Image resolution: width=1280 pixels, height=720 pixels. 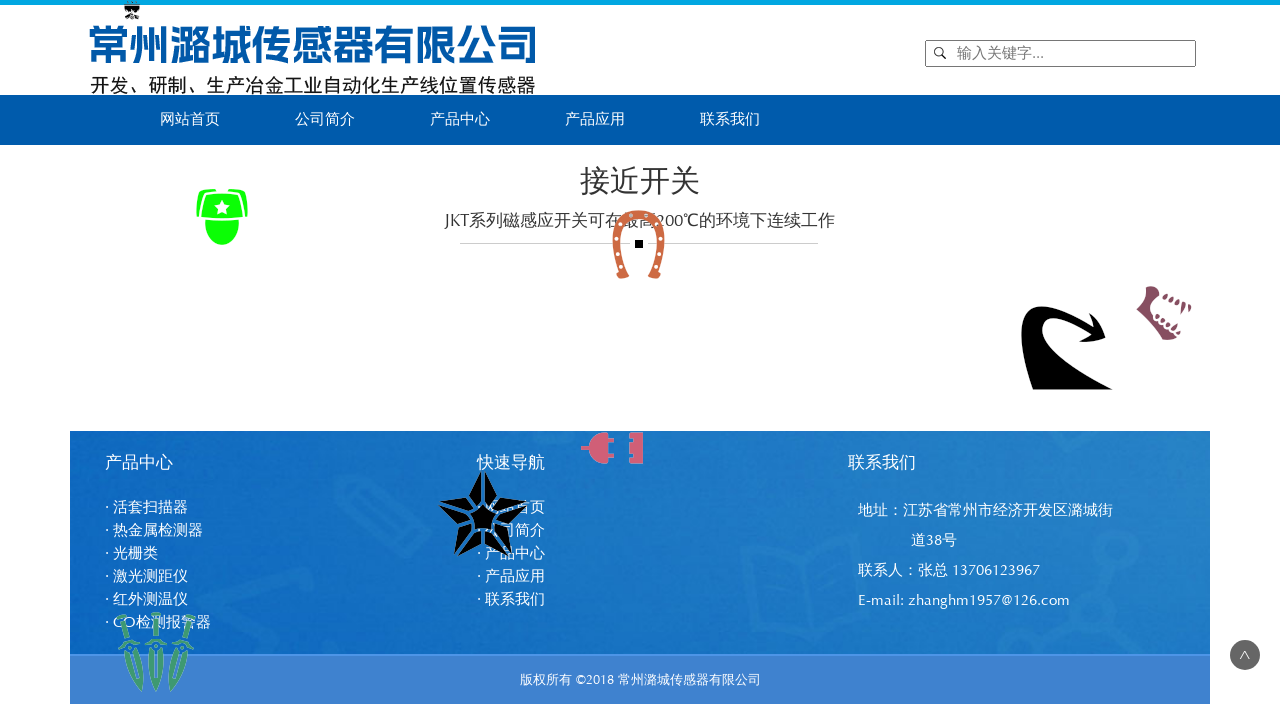 What do you see at coordinates (132, 10) in the screenshot?
I see `access camp cooking or outdoor recipes` at bounding box center [132, 10].